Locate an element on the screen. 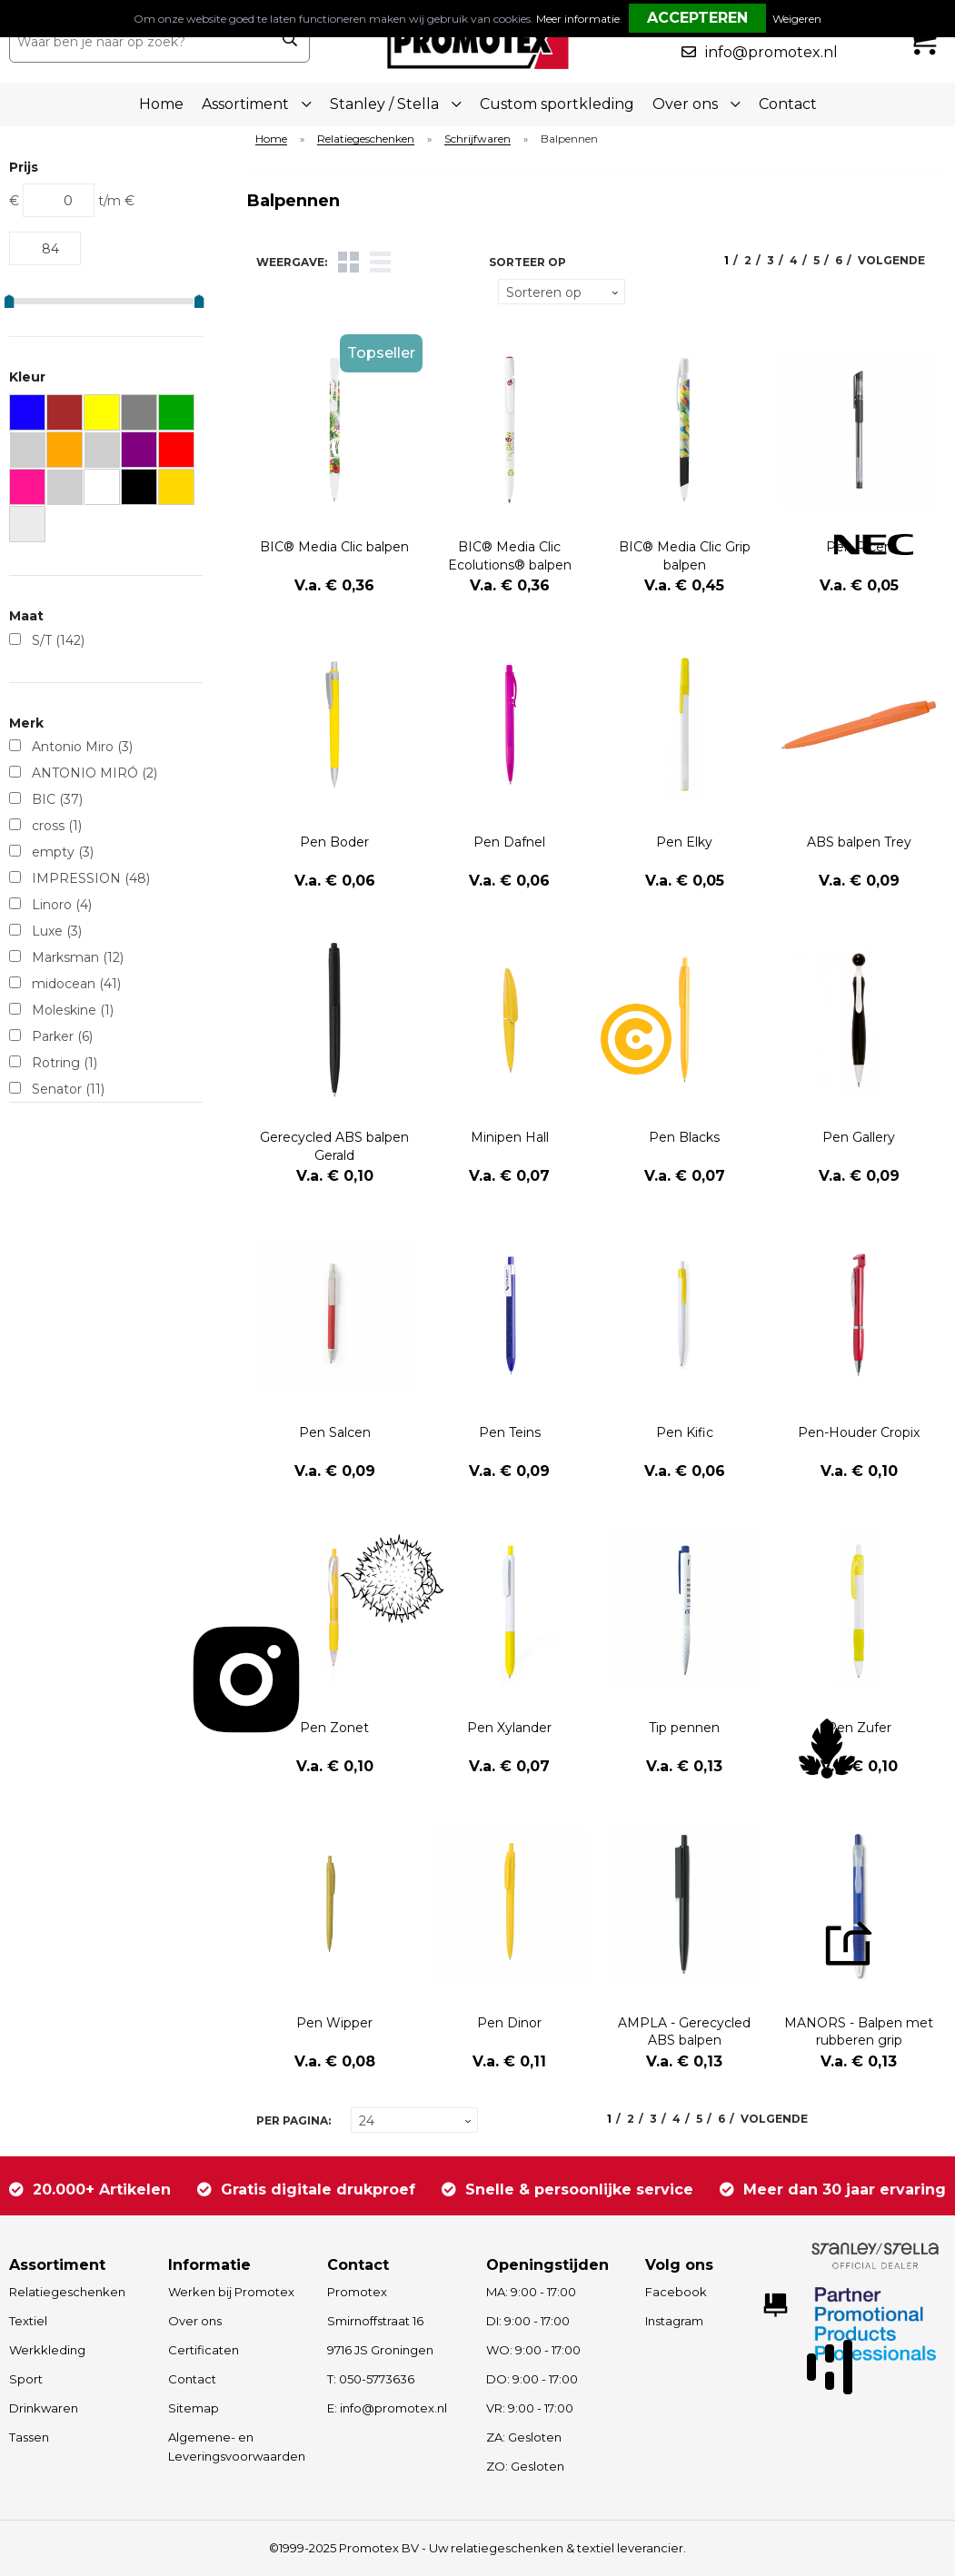  access brush or painting tools is located at coordinates (775, 2304).